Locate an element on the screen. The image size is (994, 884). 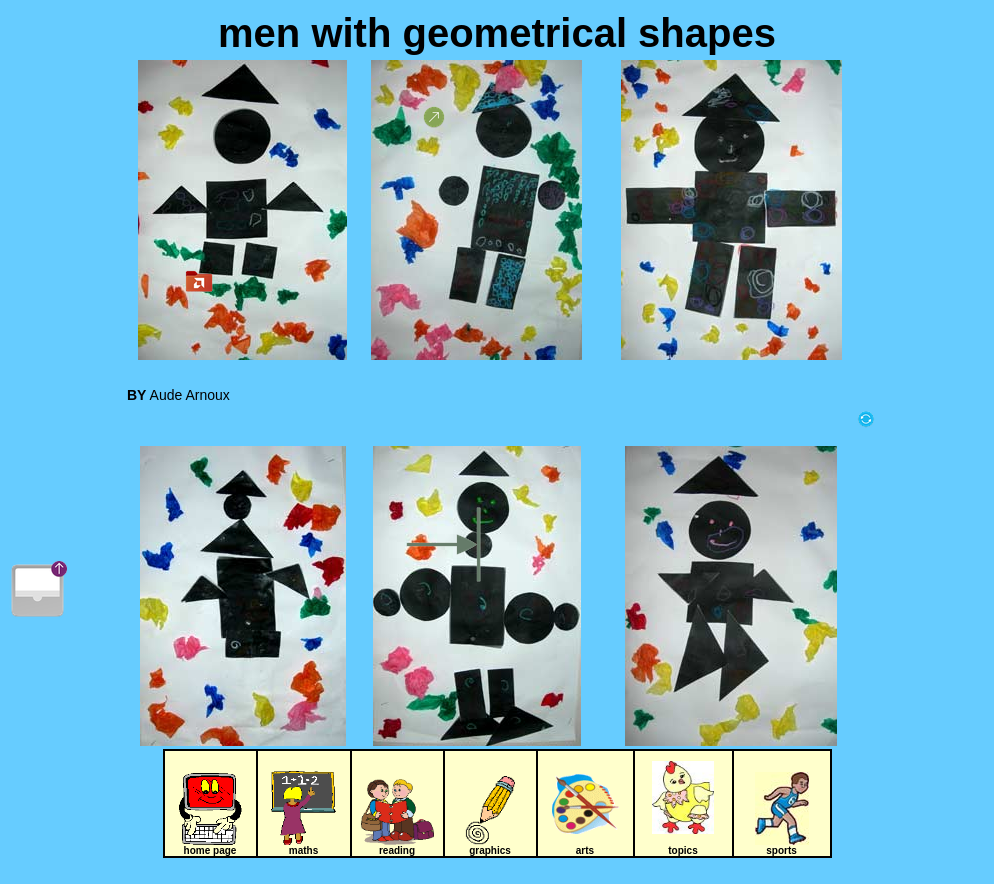
indicates a symbolic link or shortcut to another file is located at coordinates (434, 117).